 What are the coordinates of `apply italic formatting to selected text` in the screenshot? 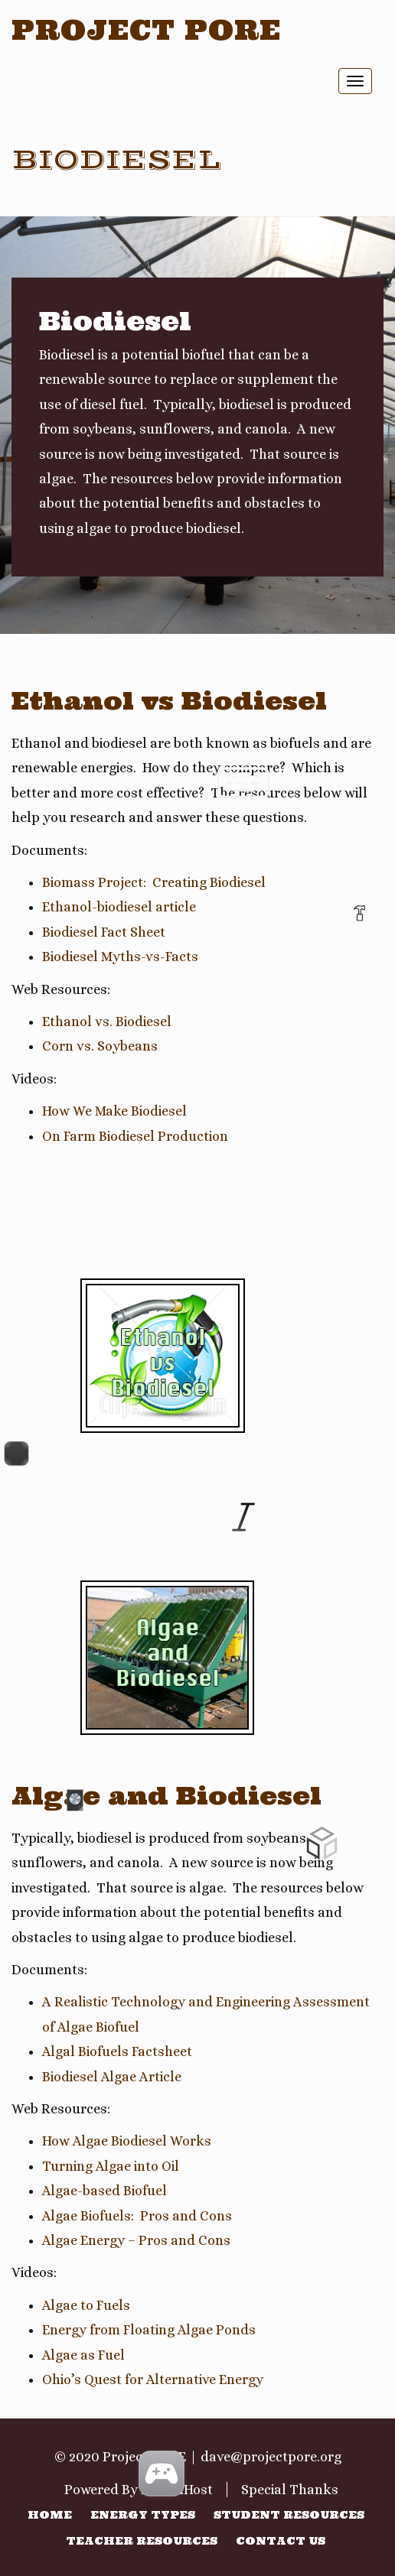 It's located at (243, 1517).